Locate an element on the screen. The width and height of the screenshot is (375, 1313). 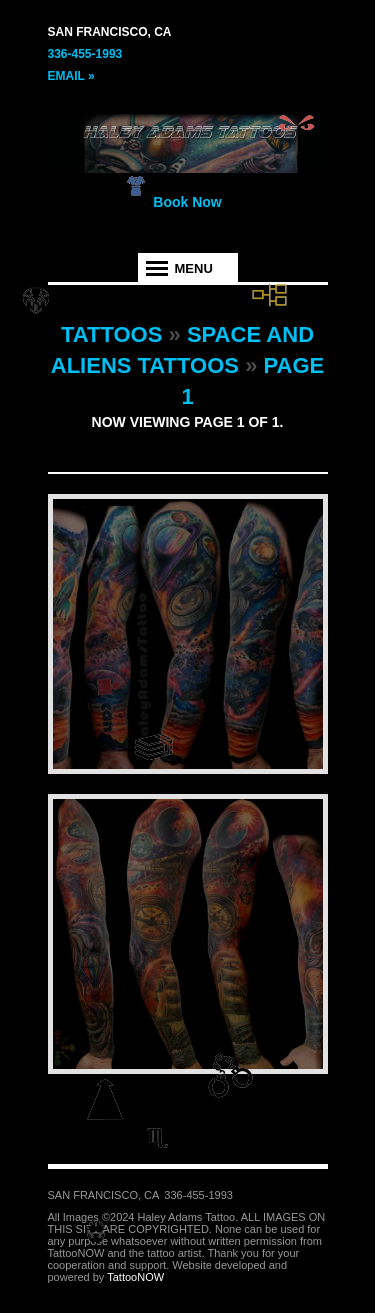
indicates an angry or hostile character state is located at coordinates (296, 123).